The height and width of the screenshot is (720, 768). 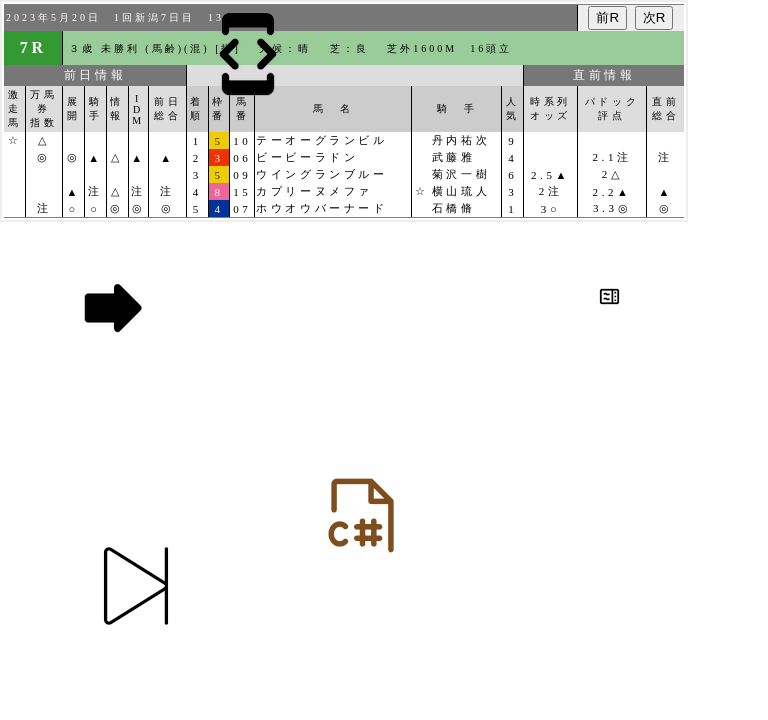 I want to click on access developer mode settings, so click(x=248, y=54).